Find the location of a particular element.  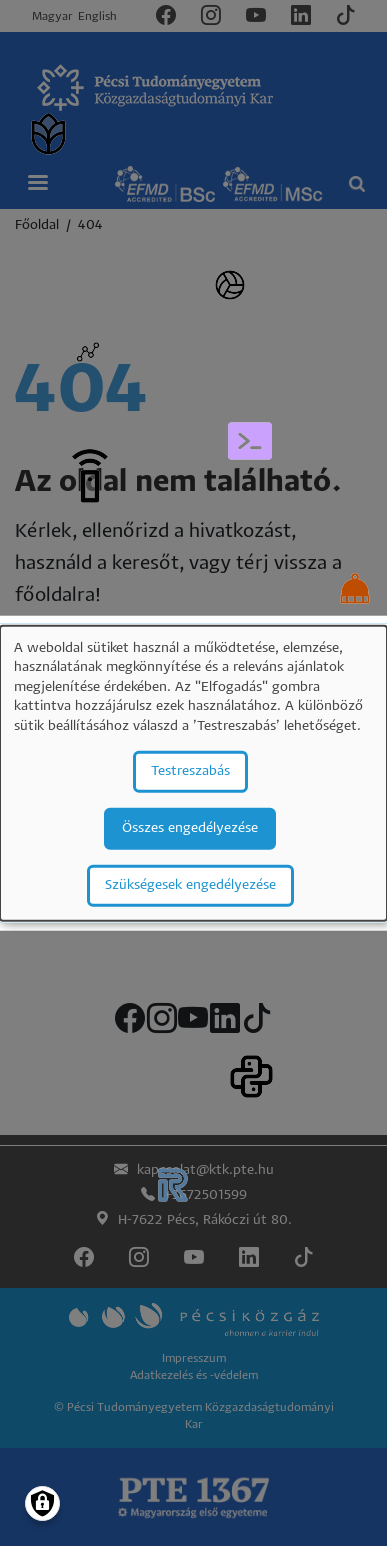

open the Revolut banking app is located at coordinates (173, 1185).